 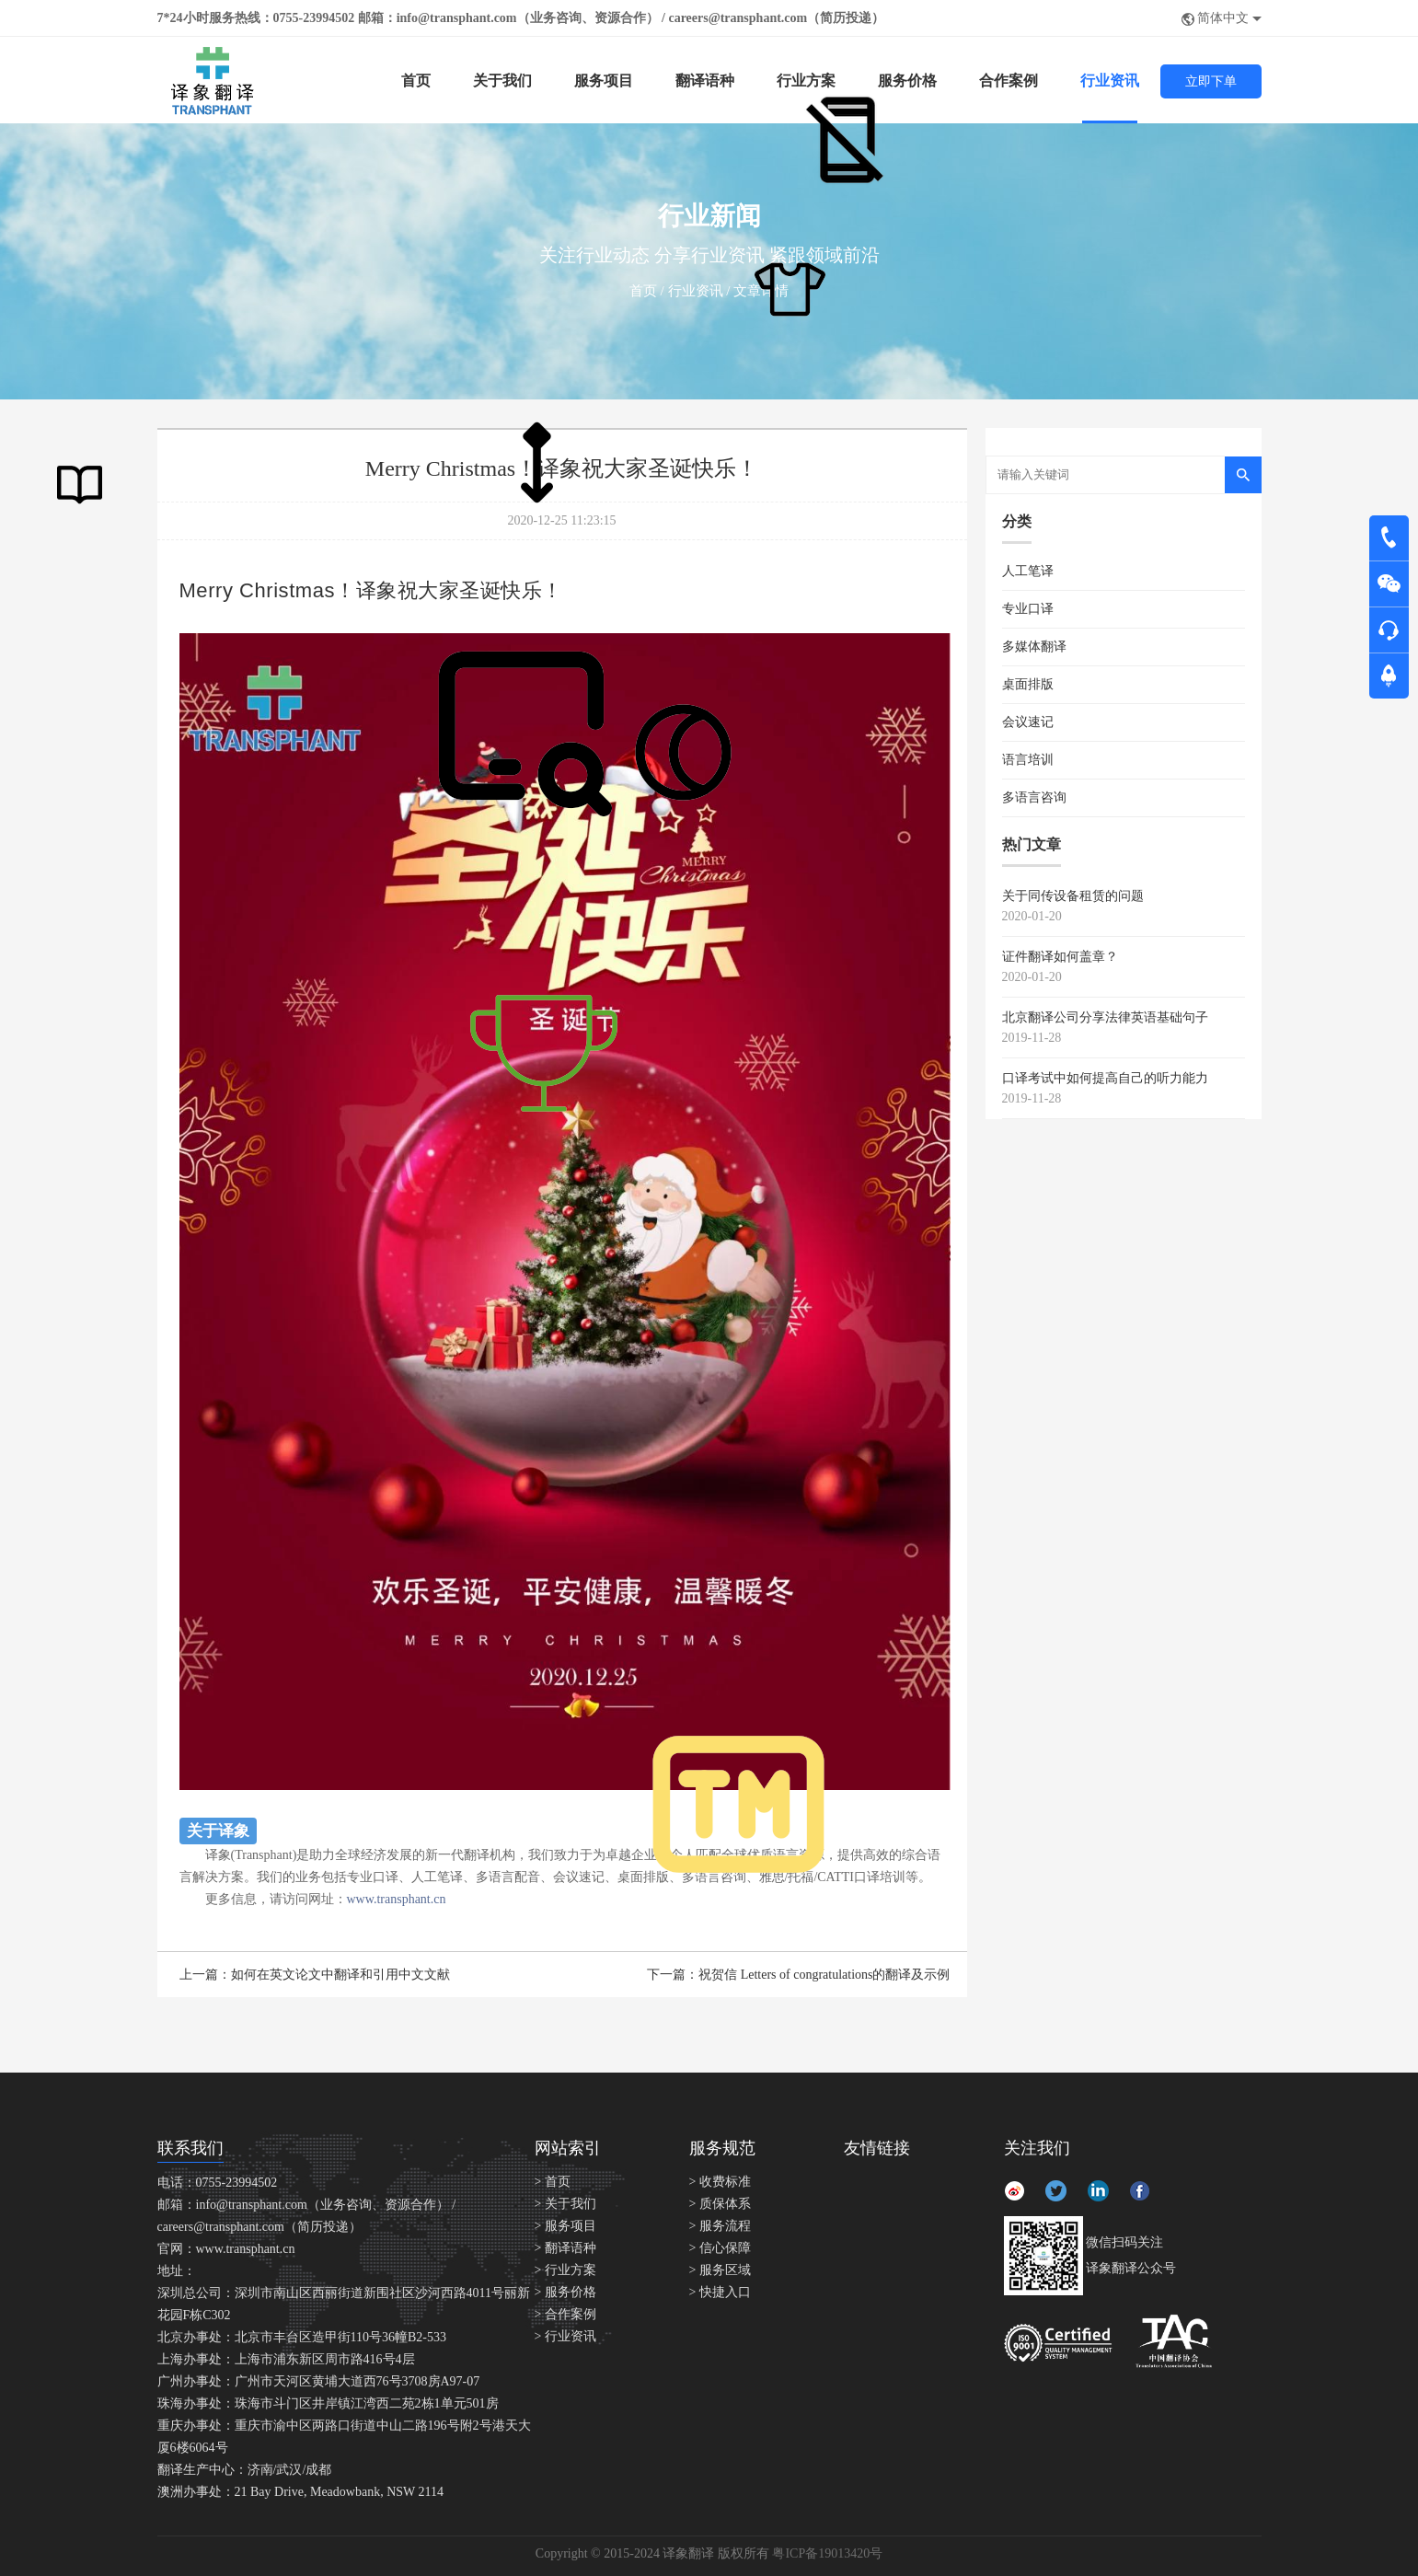 I want to click on toggle dark mode or night theme, so click(x=683, y=752).